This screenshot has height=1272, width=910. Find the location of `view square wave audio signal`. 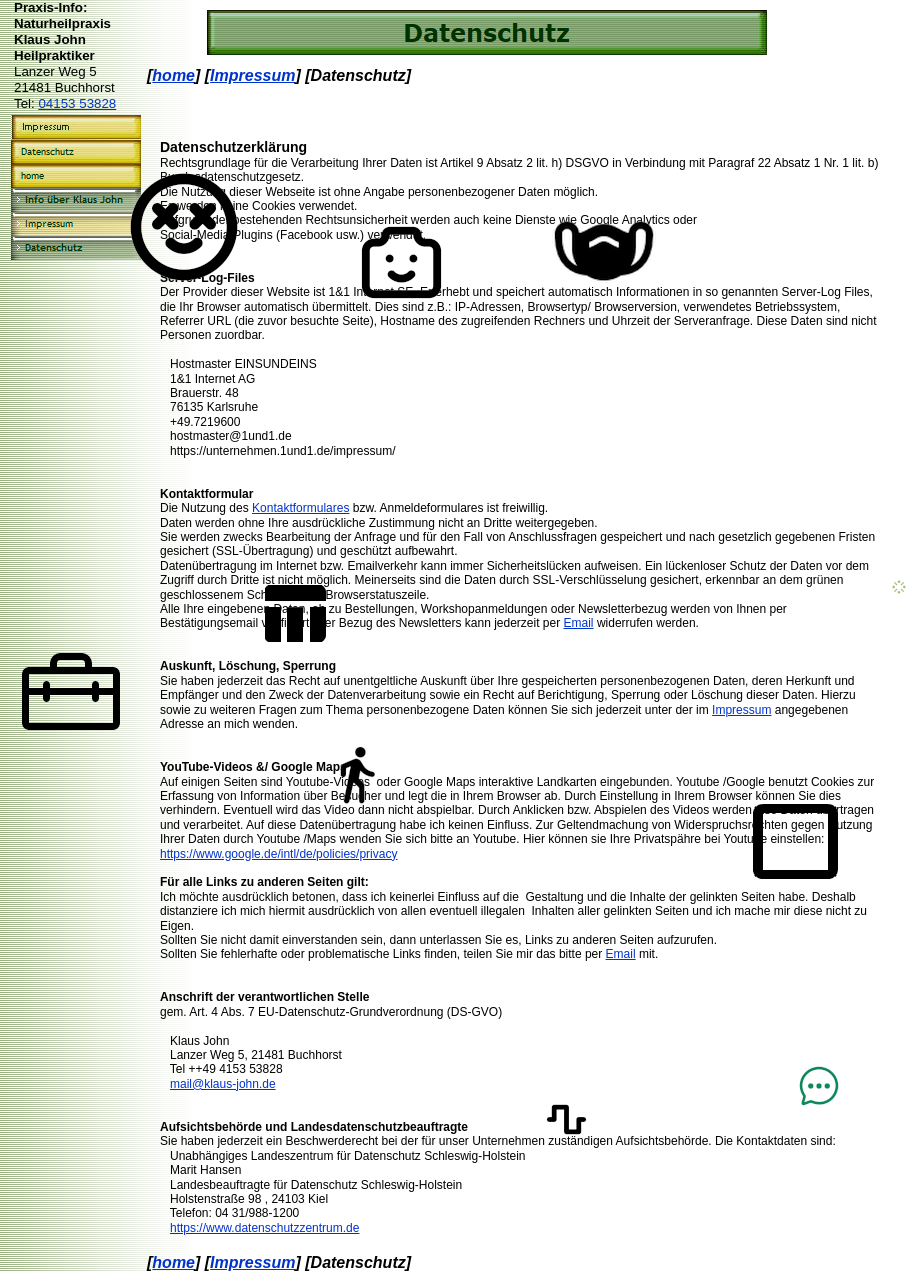

view square wave audio signal is located at coordinates (566, 1119).